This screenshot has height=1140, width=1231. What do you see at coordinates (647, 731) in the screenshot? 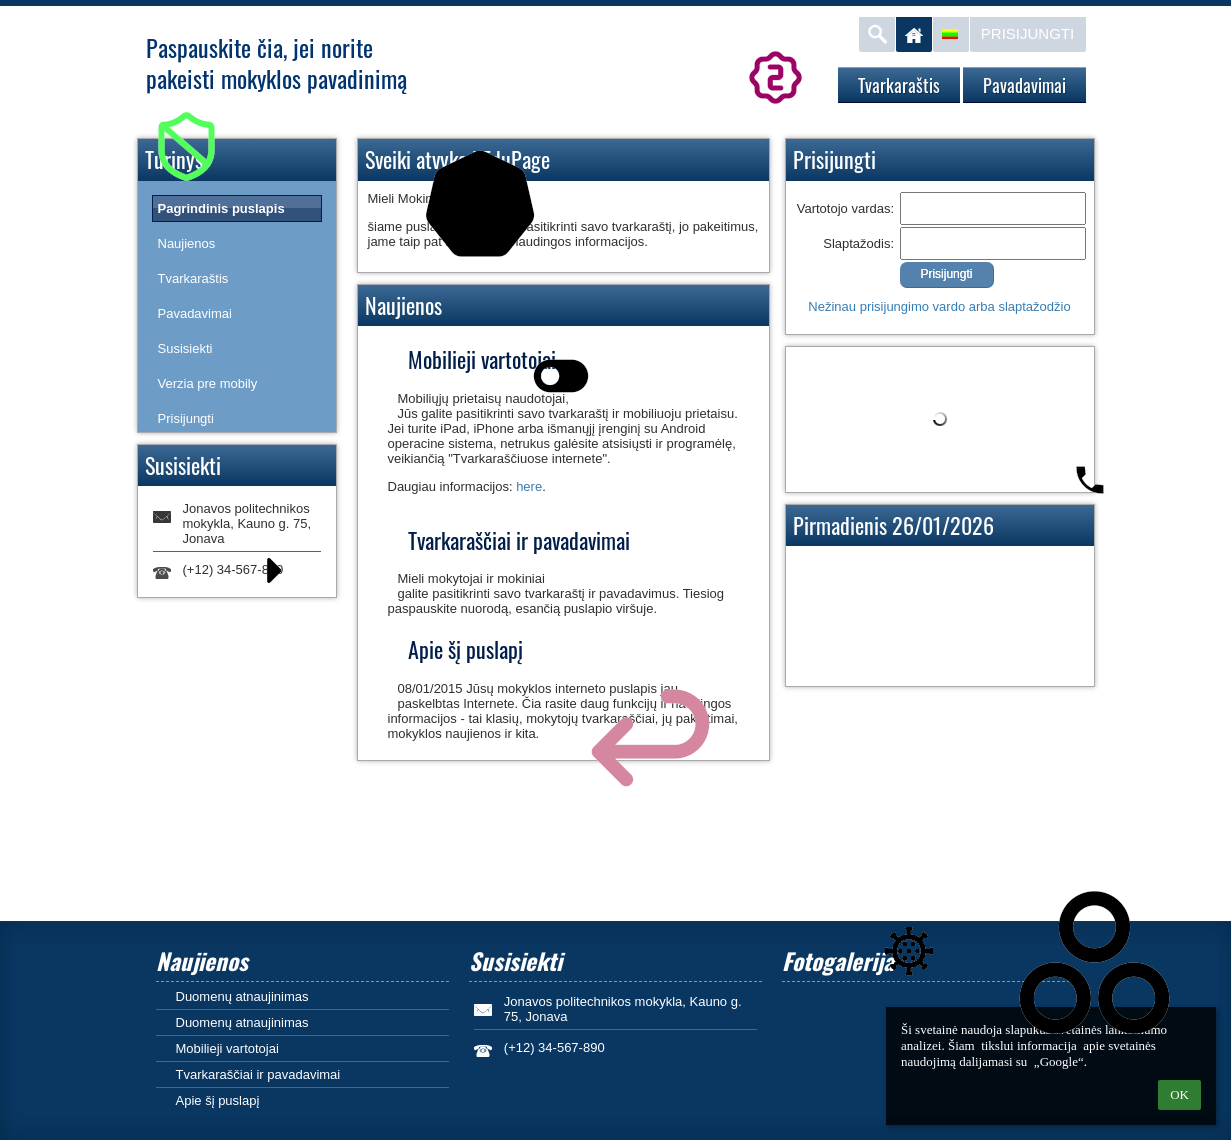
I see `go back to the previous screen` at bounding box center [647, 731].